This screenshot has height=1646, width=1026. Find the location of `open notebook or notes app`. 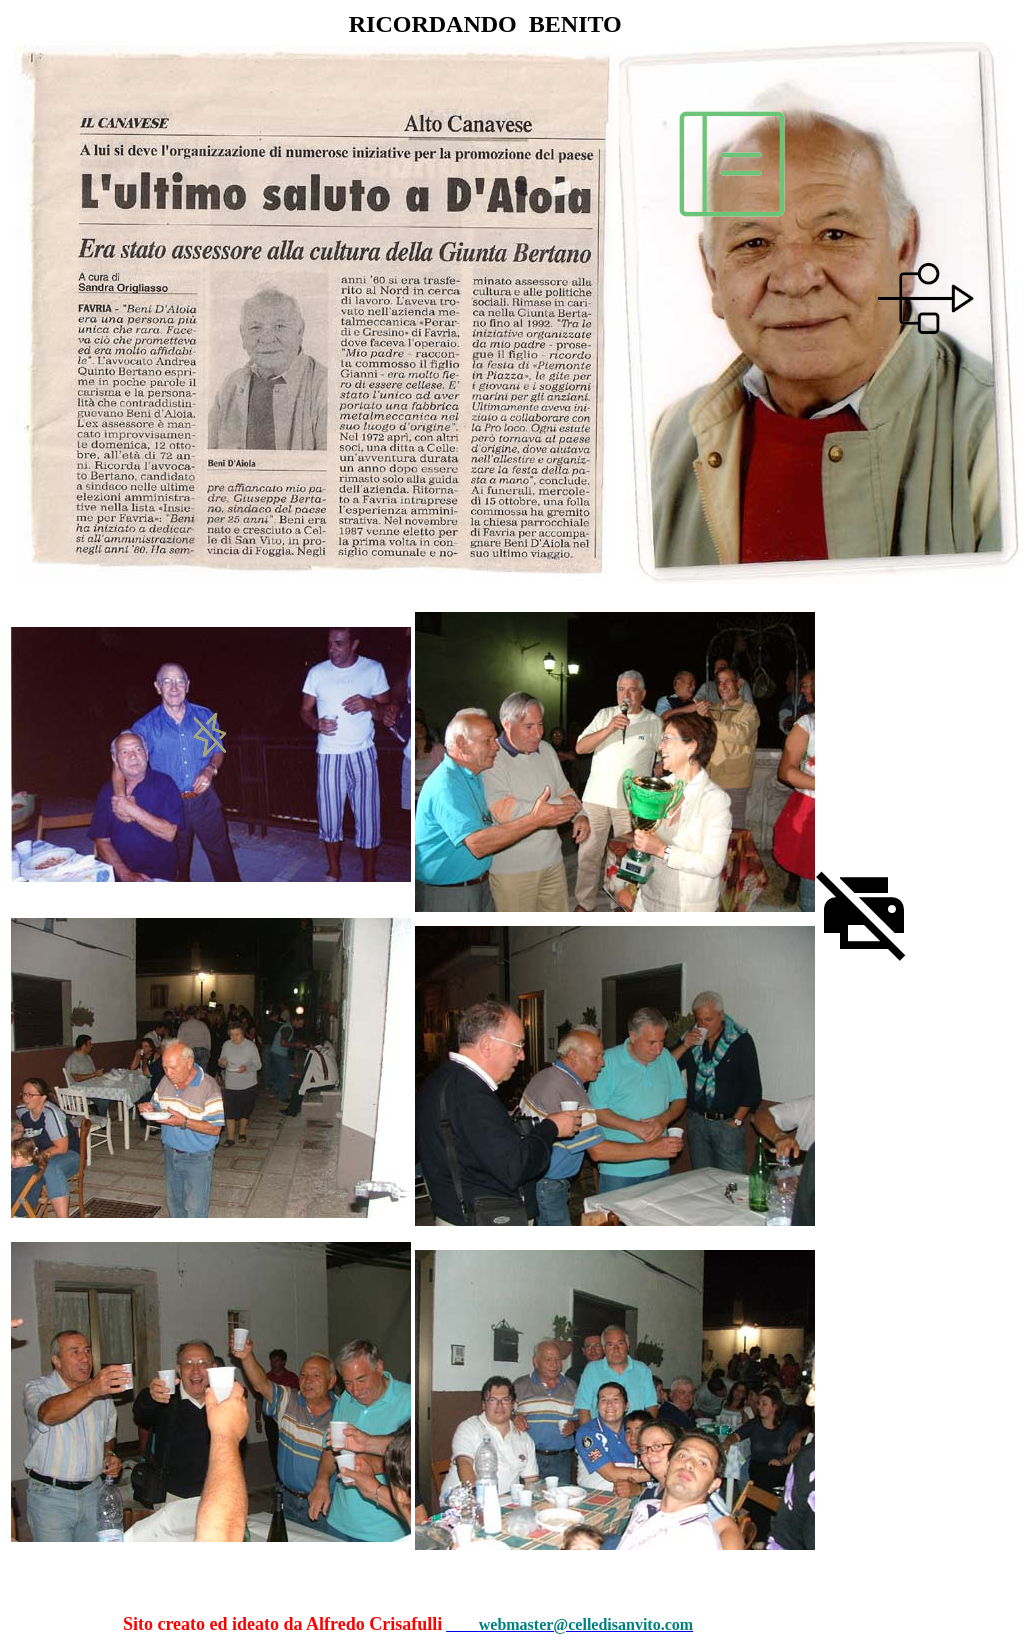

open notebook or notes app is located at coordinates (732, 164).